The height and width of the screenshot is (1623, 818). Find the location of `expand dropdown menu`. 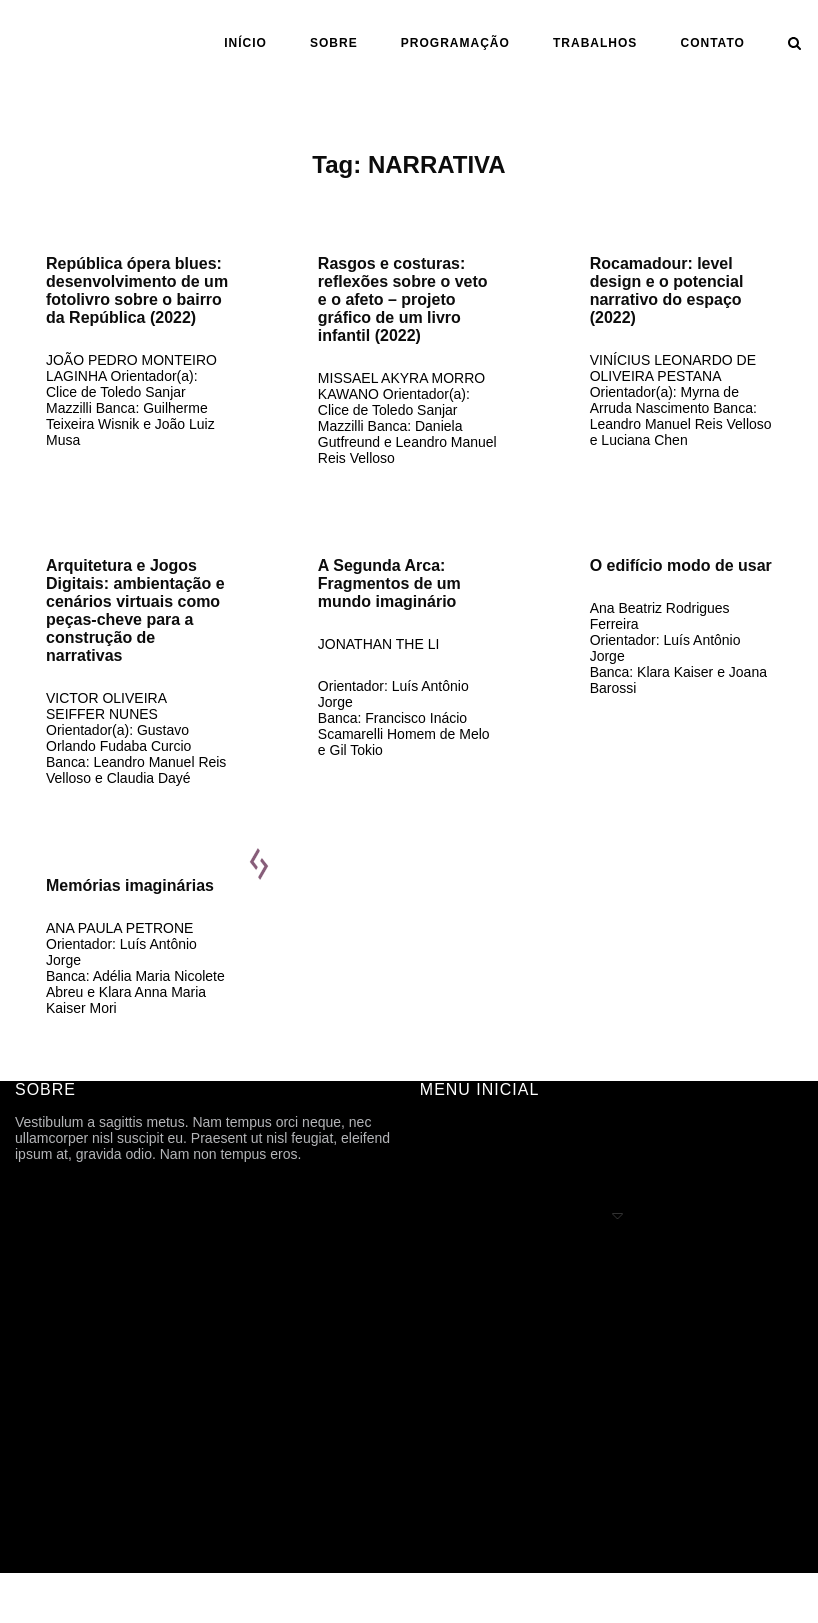

expand dropdown menu is located at coordinates (617, 1215).